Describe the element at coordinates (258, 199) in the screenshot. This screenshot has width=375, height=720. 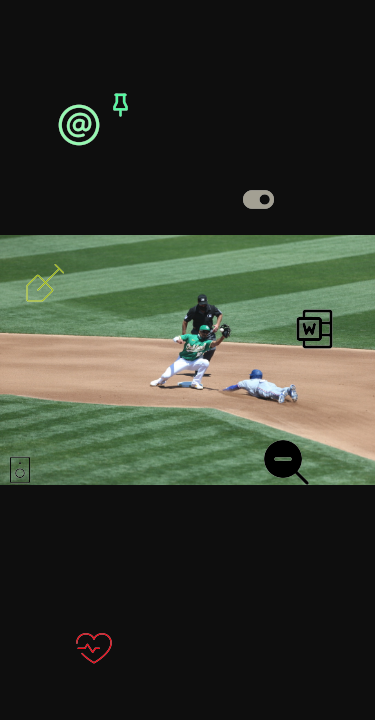
I see `toggle switch in the on position` at that location.